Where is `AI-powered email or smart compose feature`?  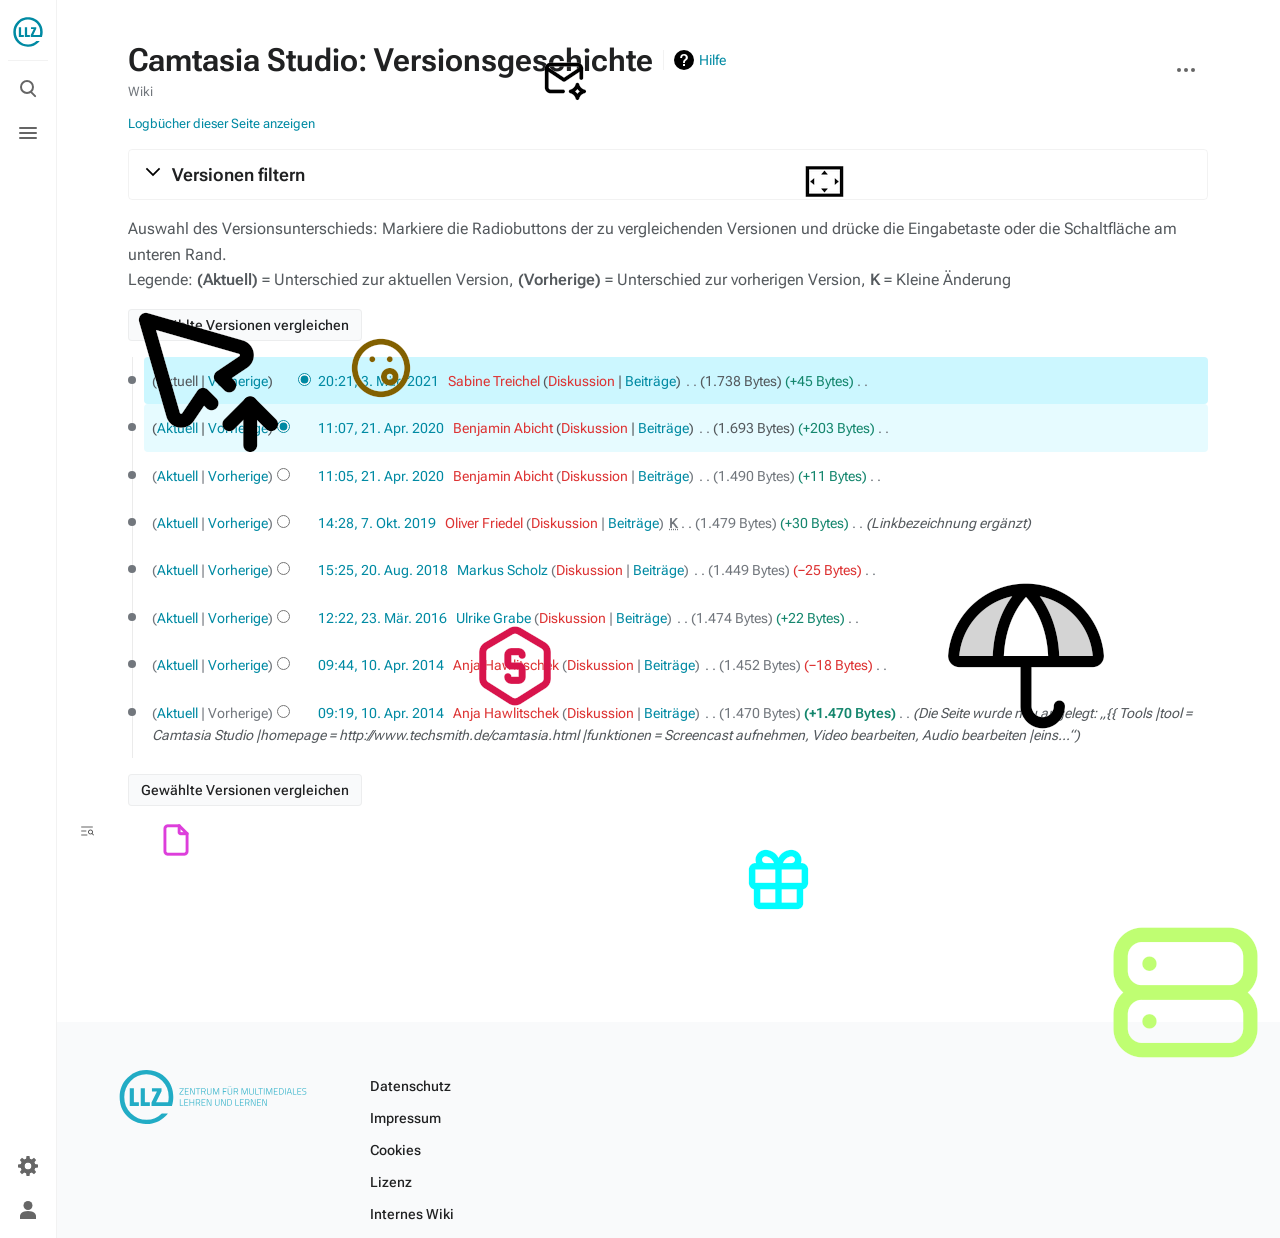
AI-powered email or smart compose feature is located at coordinates (564, 78).